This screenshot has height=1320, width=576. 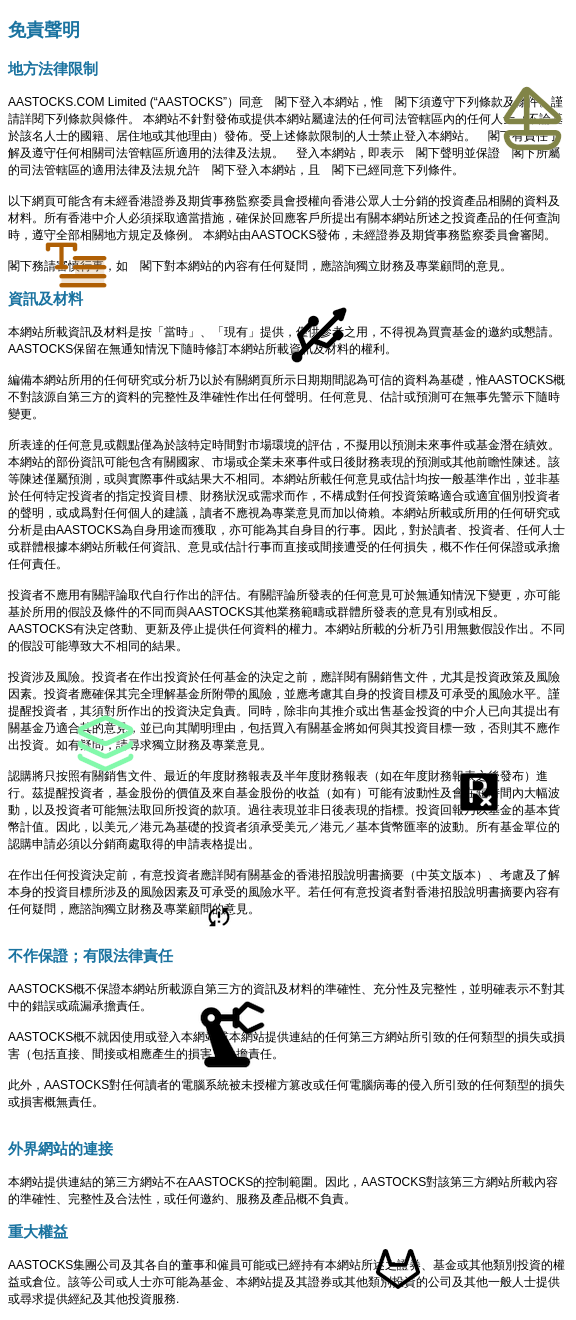 What do you see at coordinates (479, 792) in the screenshot?
I see `view prescription details` at bounding box center [479, 792].